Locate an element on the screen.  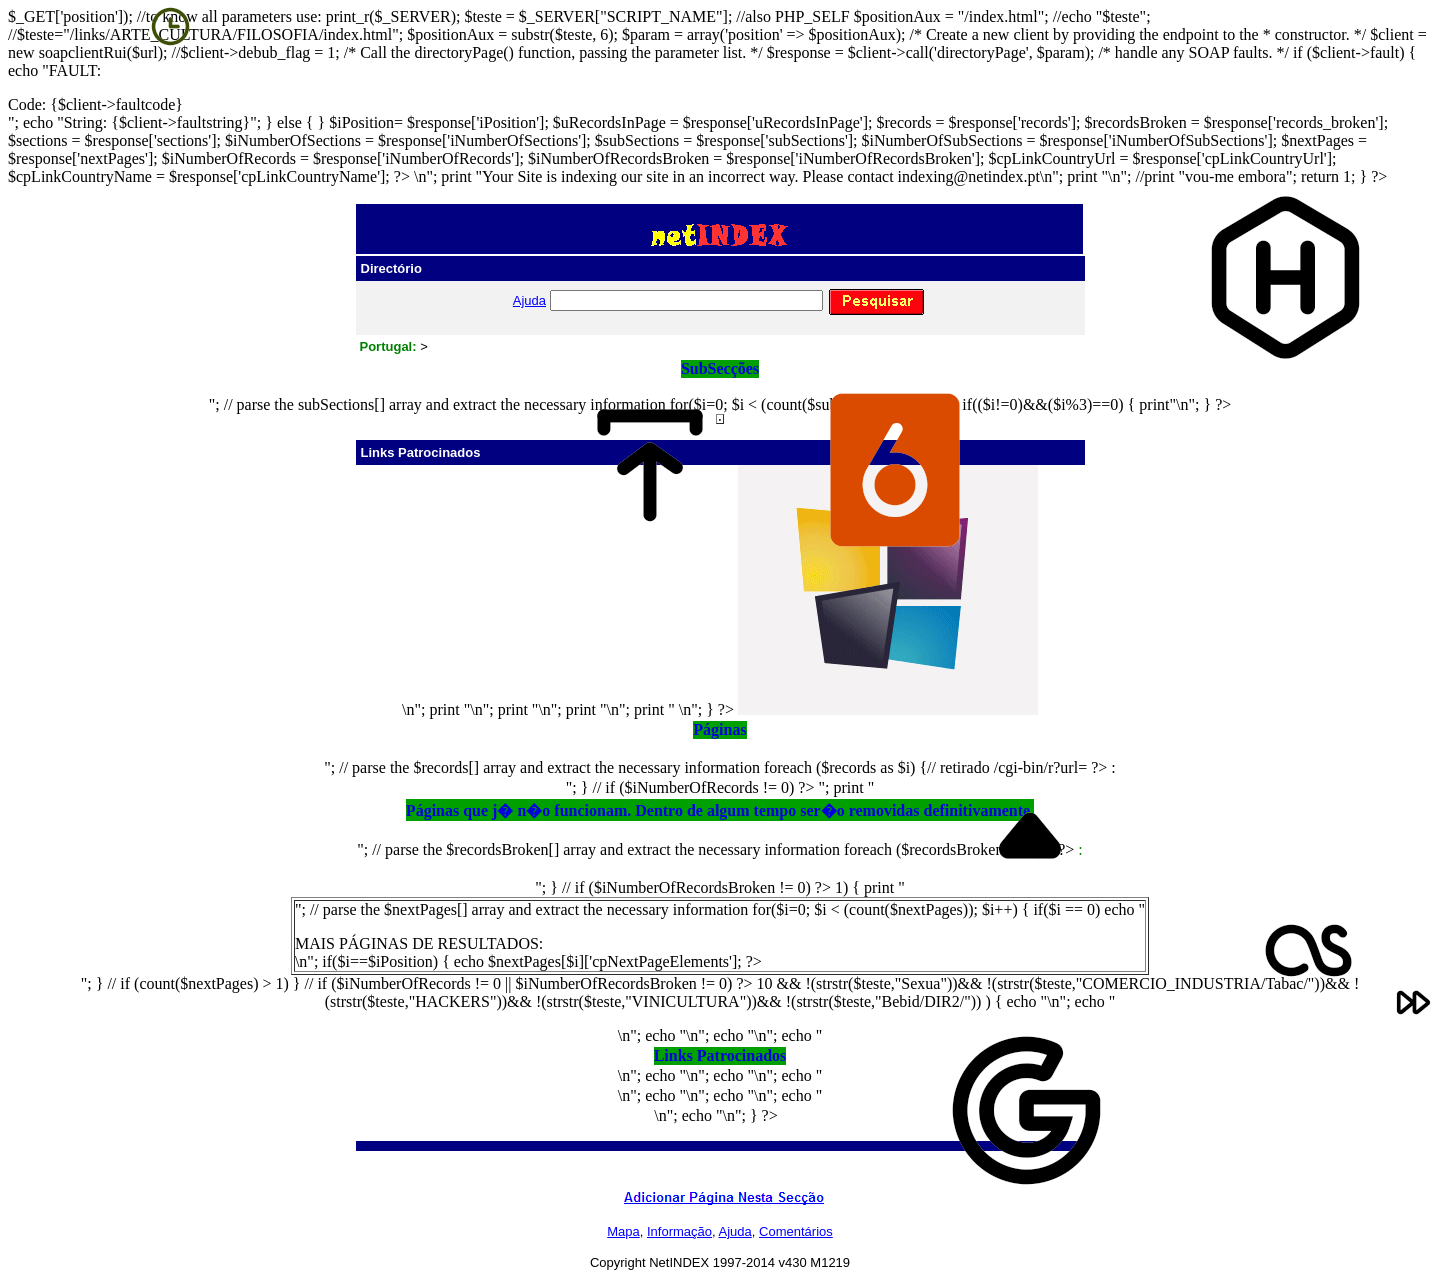
fast forward media playback is located at coordinates (1411, 1002).